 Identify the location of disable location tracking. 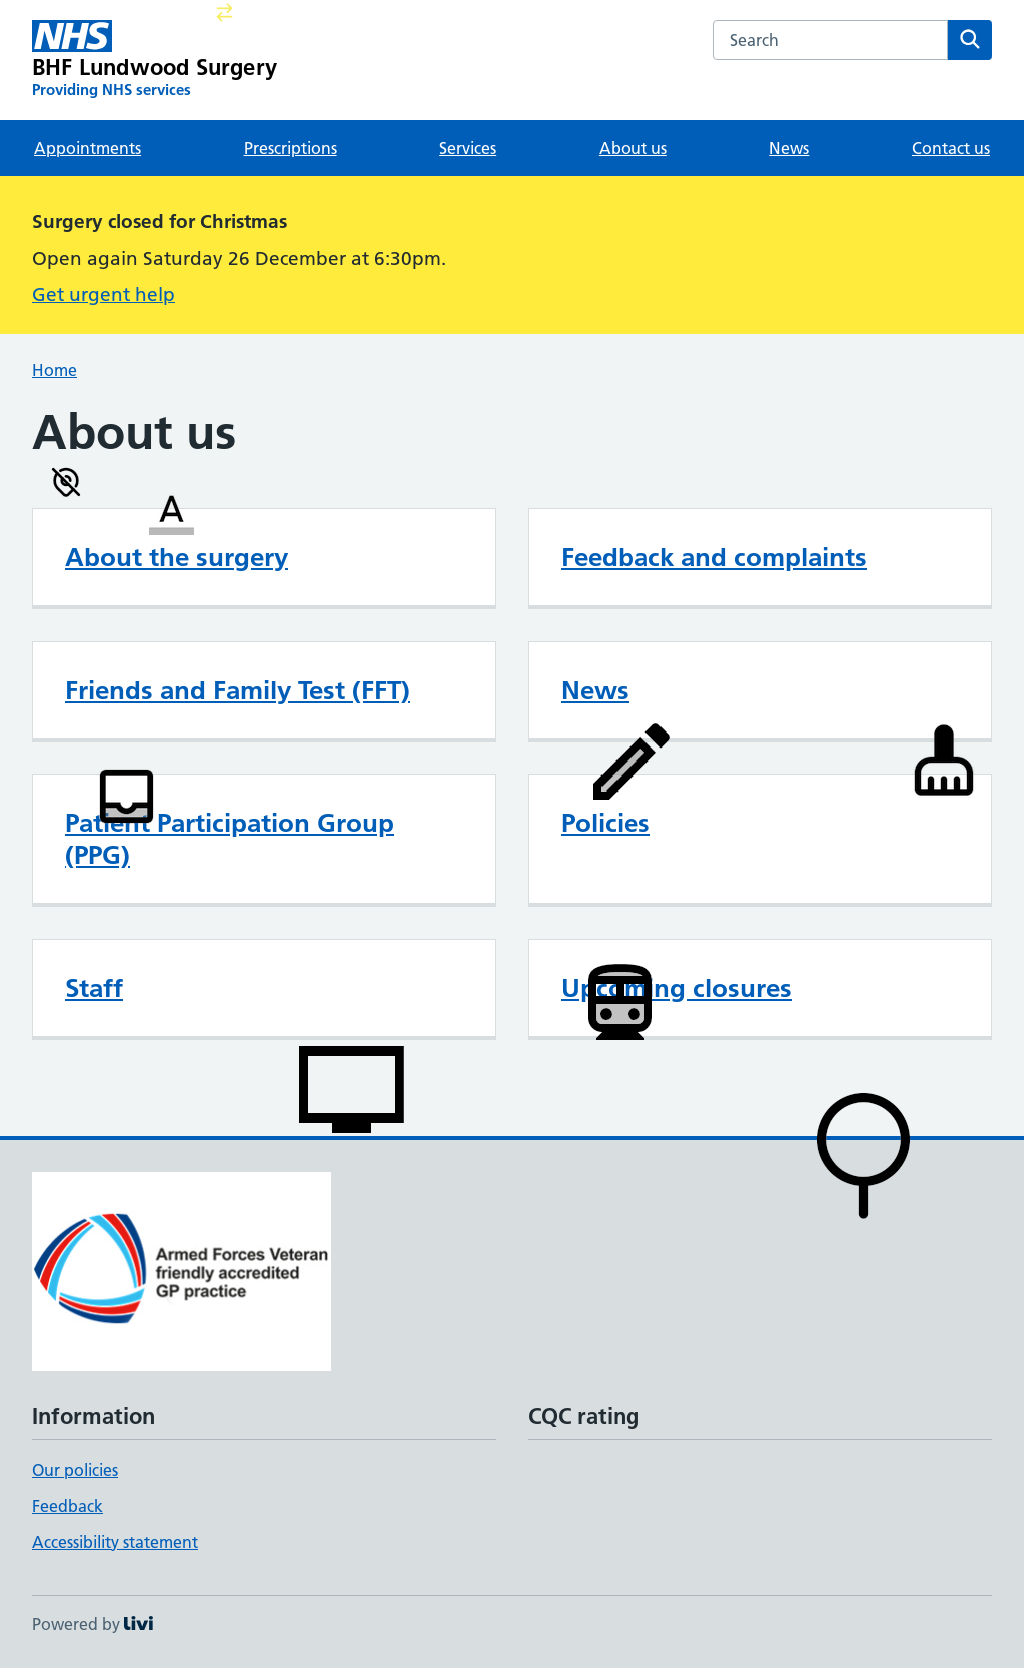
(66, 482).